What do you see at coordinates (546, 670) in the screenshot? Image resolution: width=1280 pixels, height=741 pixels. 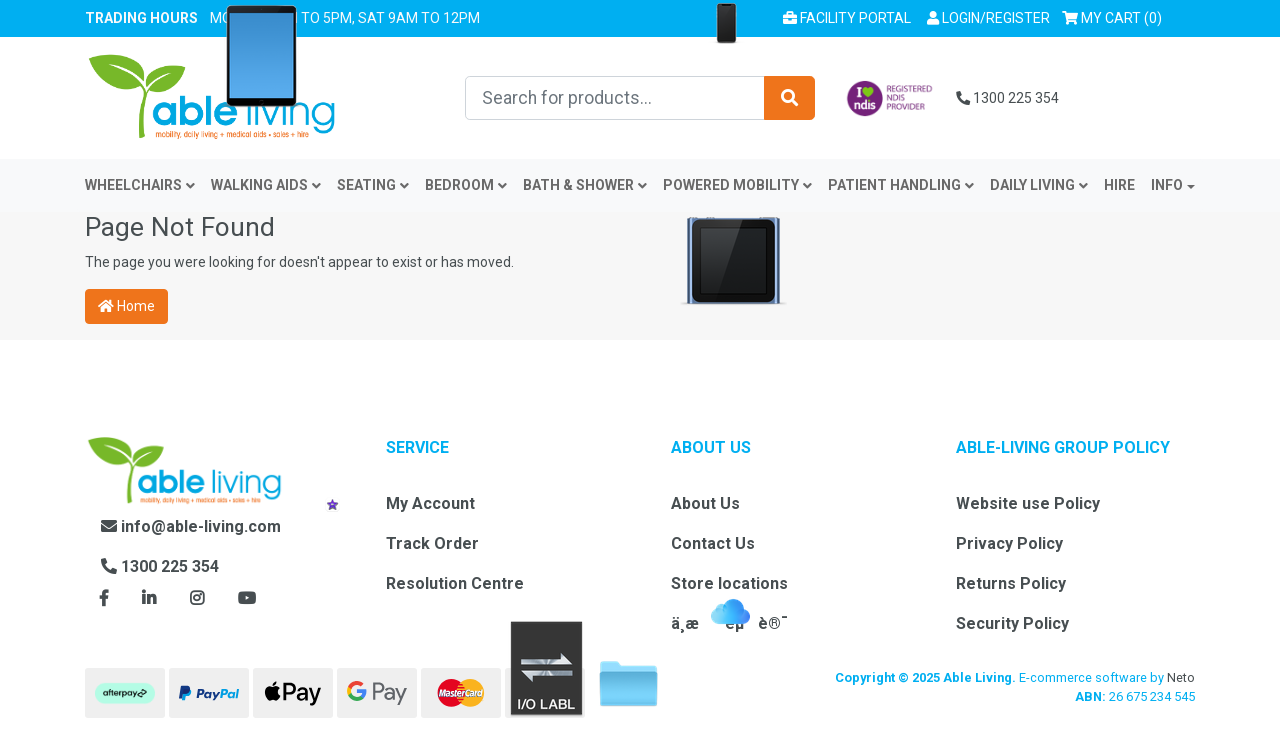 I see `configure audio input/output settings in GarageBand` at bounding box center [546, 670].